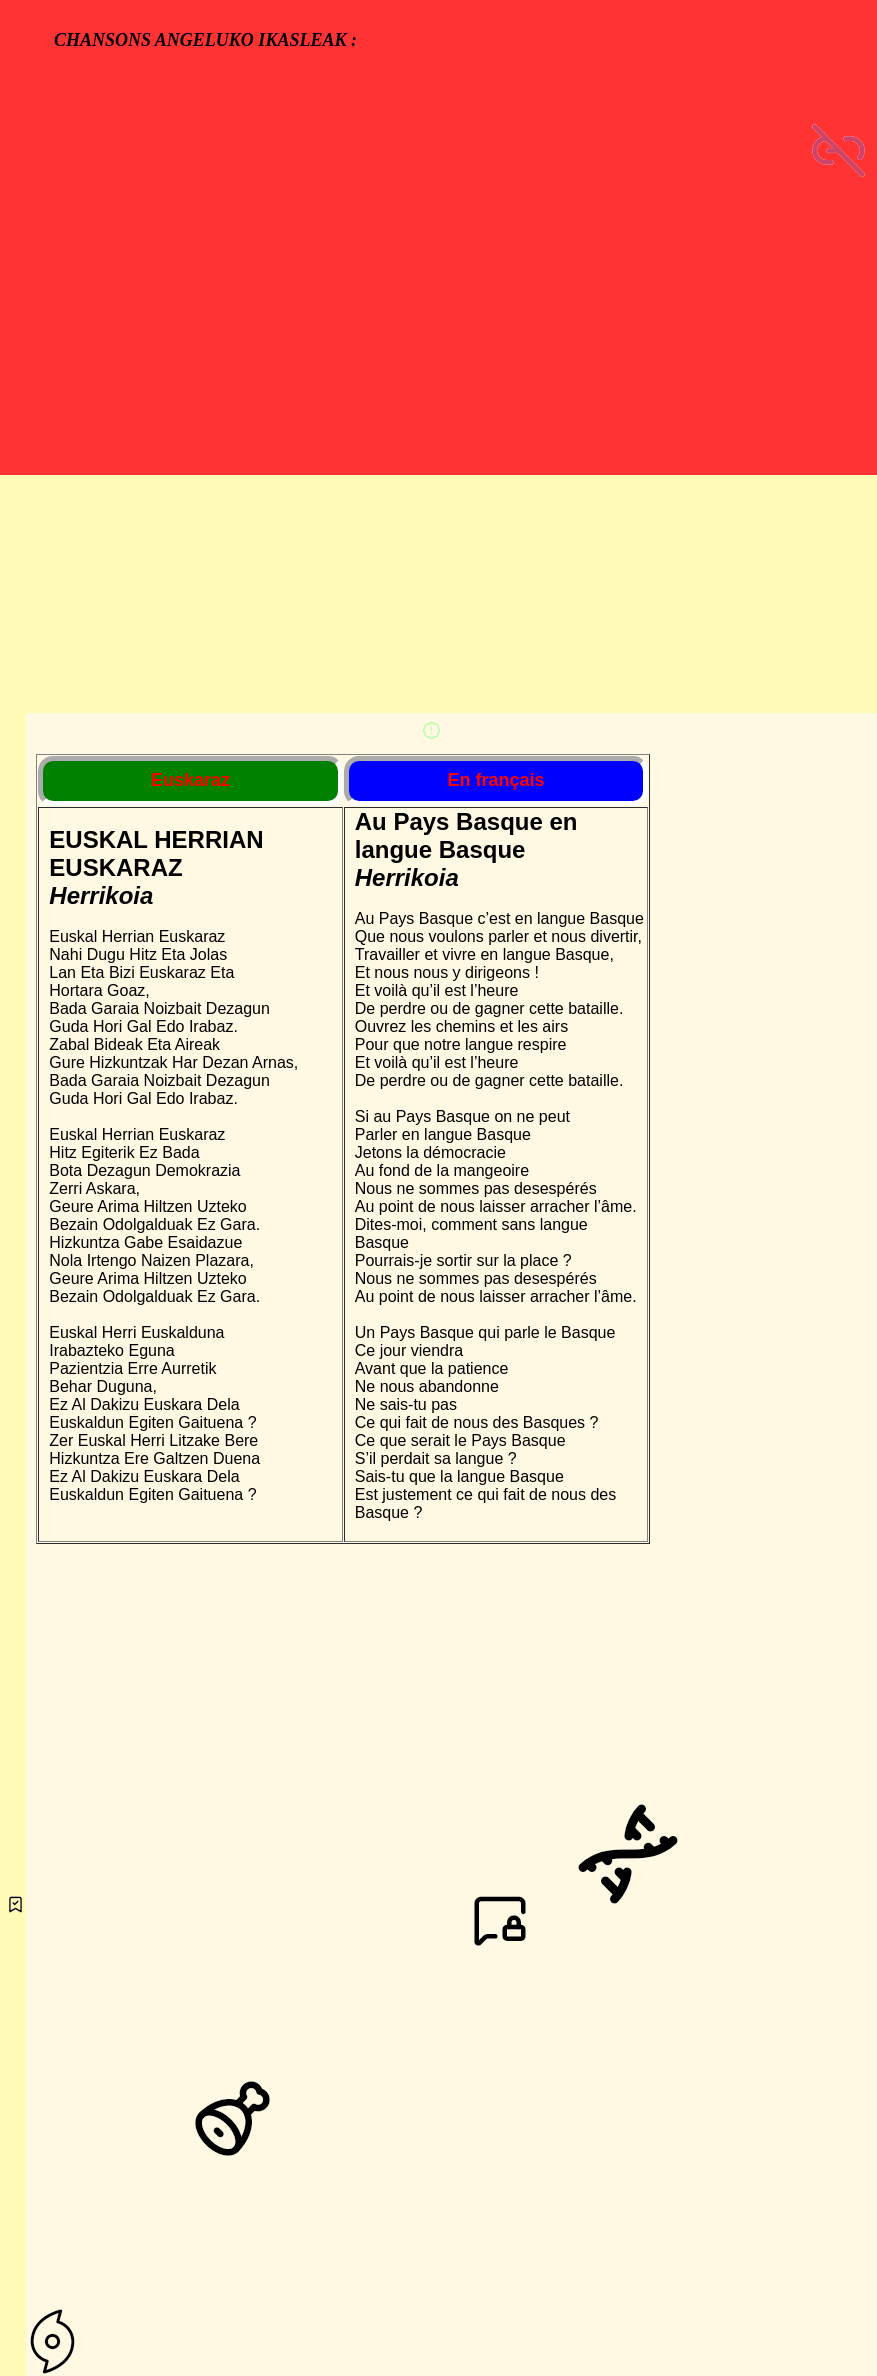 The image size is (877, 2376). I want to click on indicates hurricane or tropical storm warning, so click(52, 2341).